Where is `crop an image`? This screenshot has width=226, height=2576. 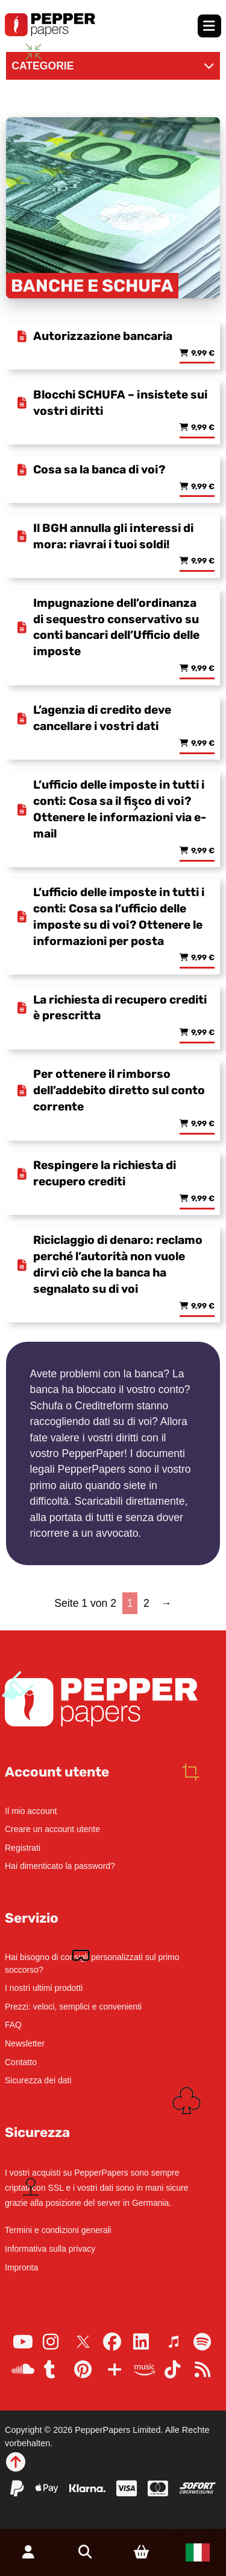
crop an image is located at coordinates (190, 1772).